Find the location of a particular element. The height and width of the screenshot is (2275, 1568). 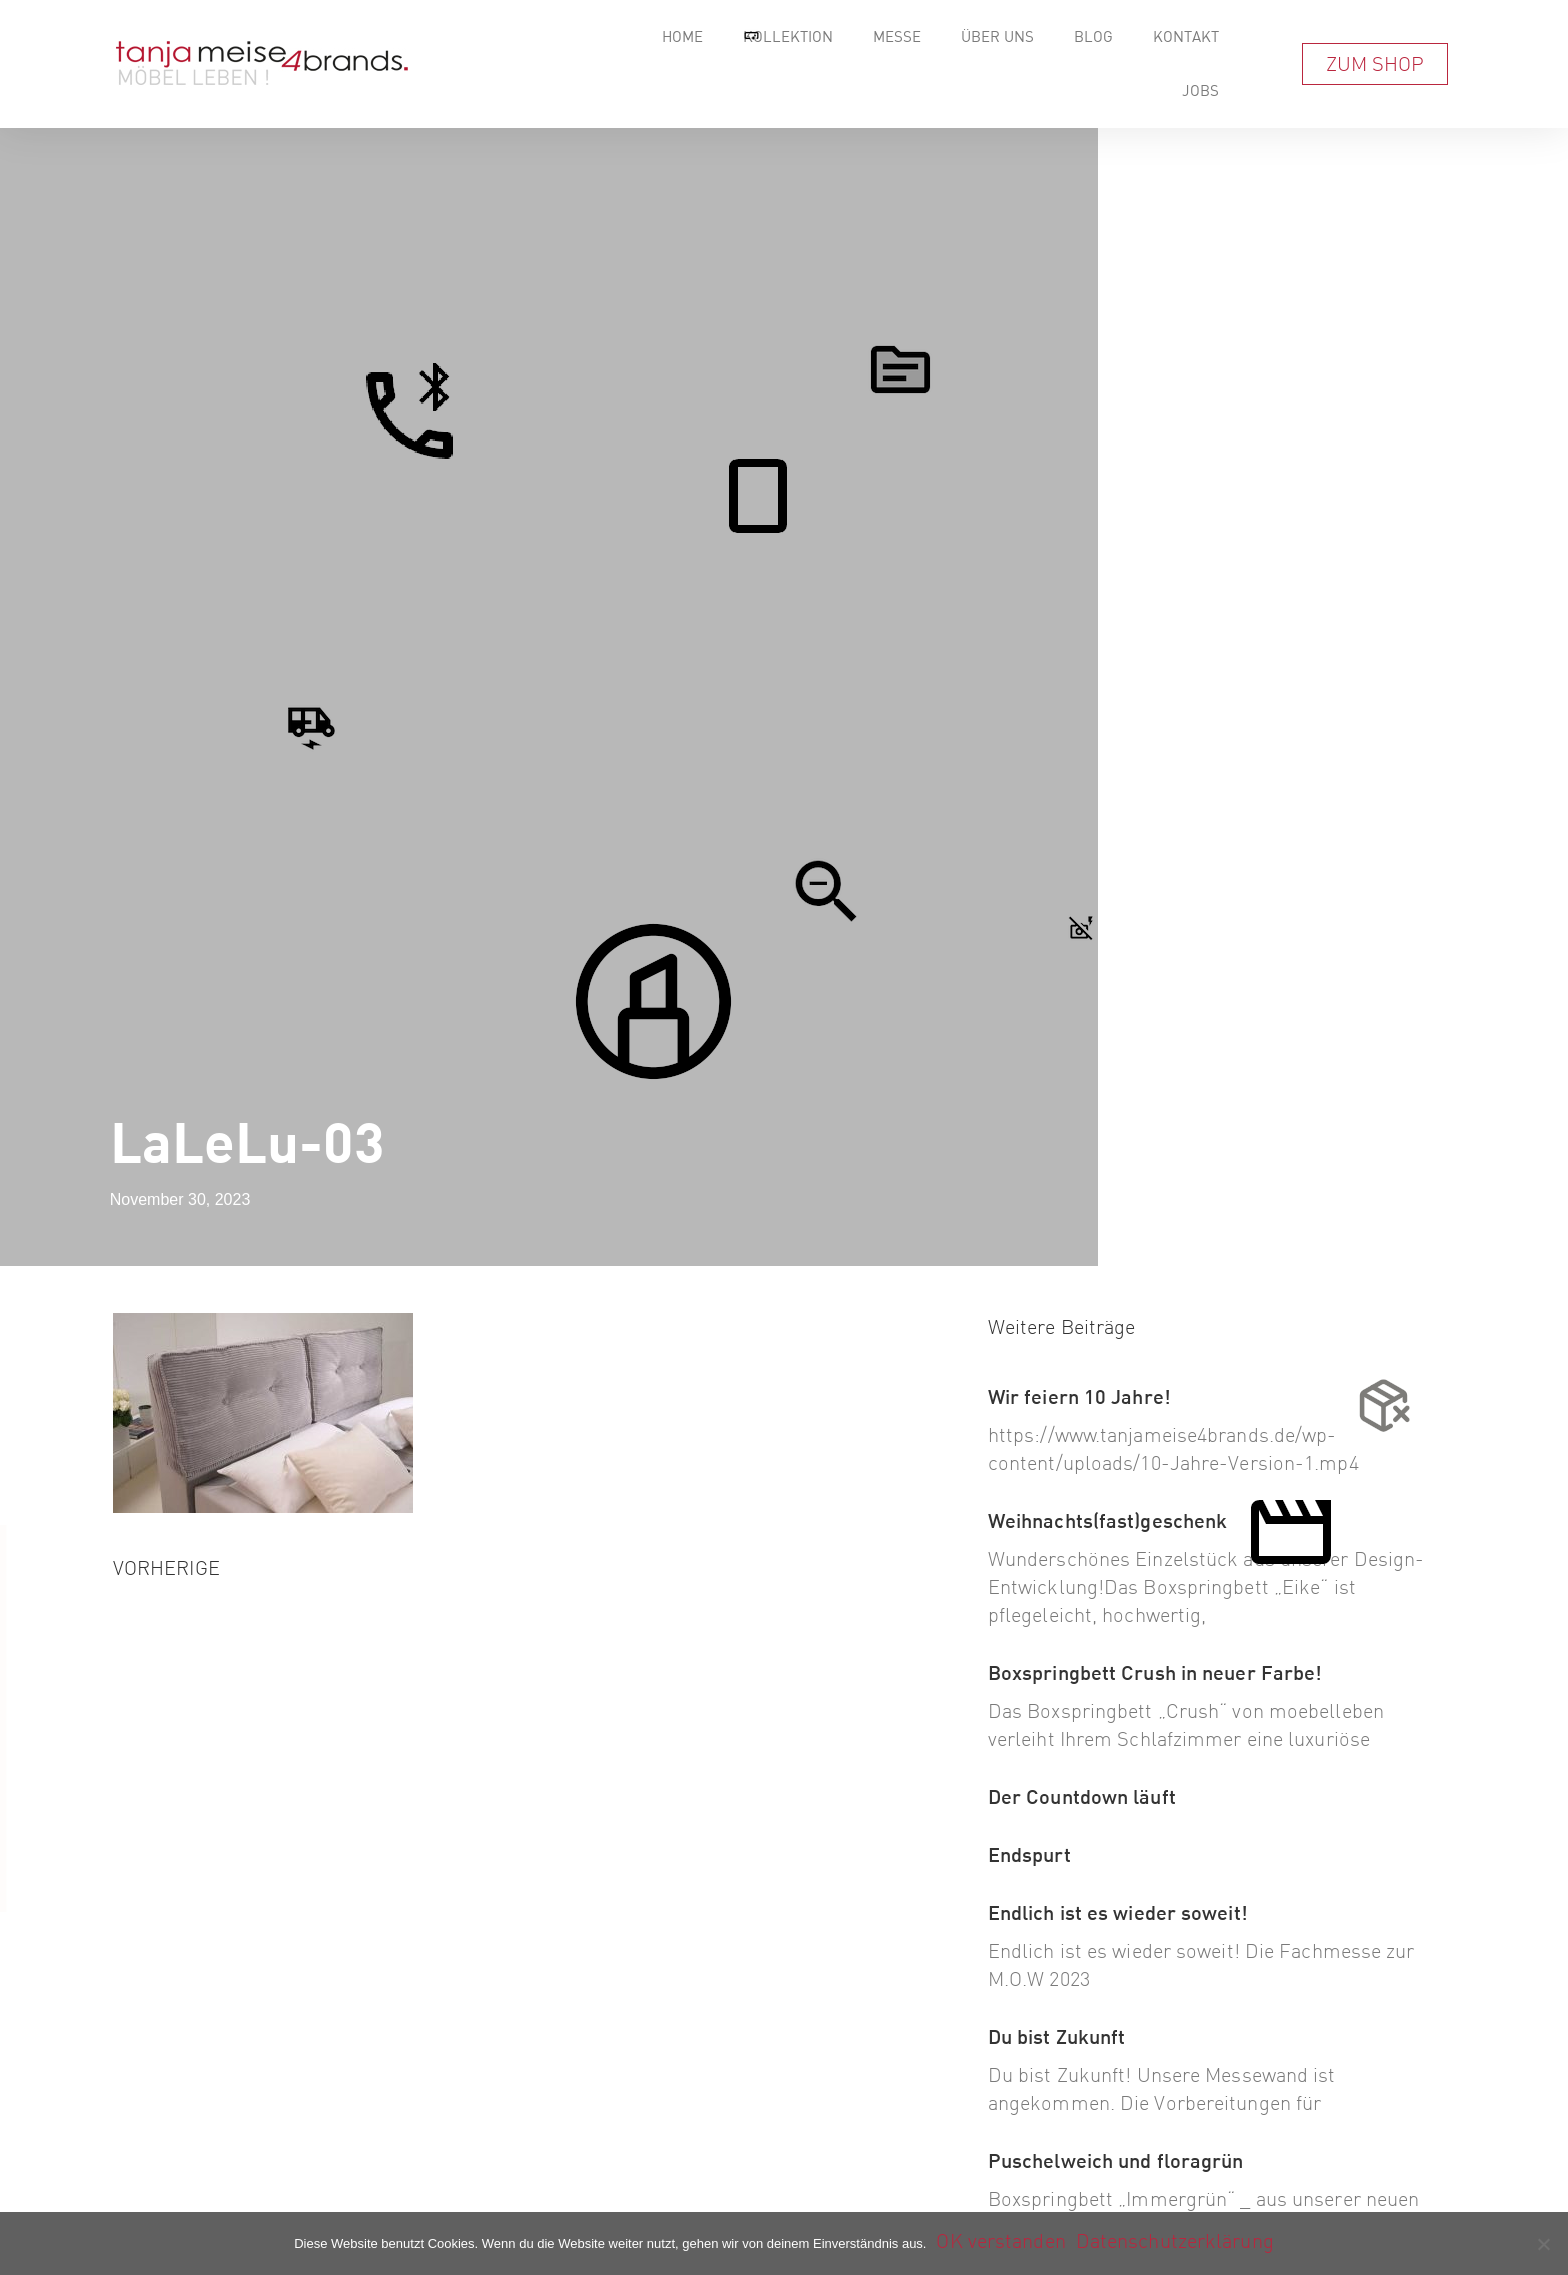

highlight or mark selected text is located at coordinates (653, 1001).